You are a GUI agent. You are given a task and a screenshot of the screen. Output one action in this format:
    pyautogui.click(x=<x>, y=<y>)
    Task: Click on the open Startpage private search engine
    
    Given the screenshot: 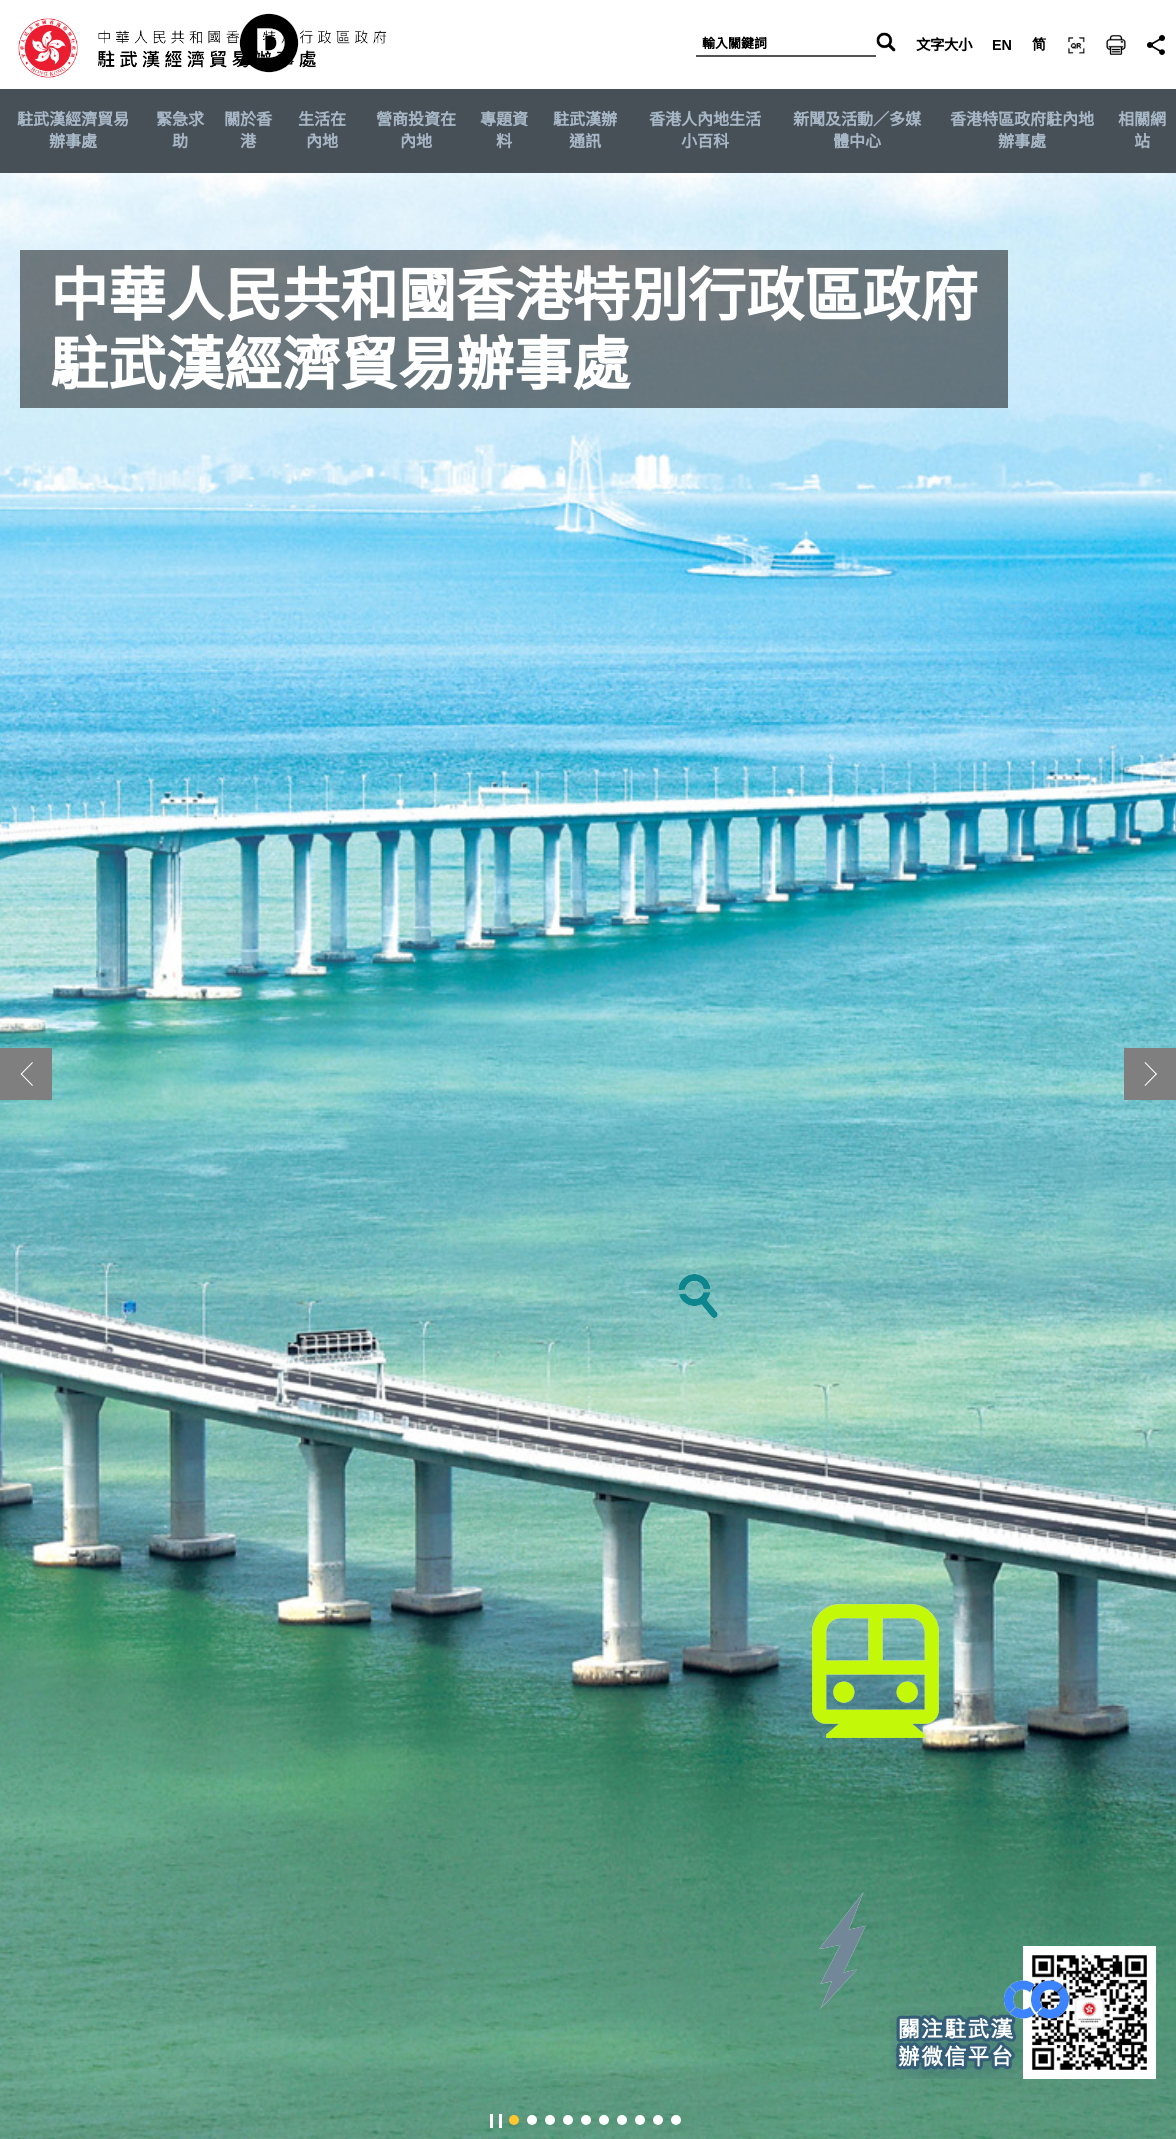 What is the action you would take?
    pyautogui.click(x=698, y=1296)
    